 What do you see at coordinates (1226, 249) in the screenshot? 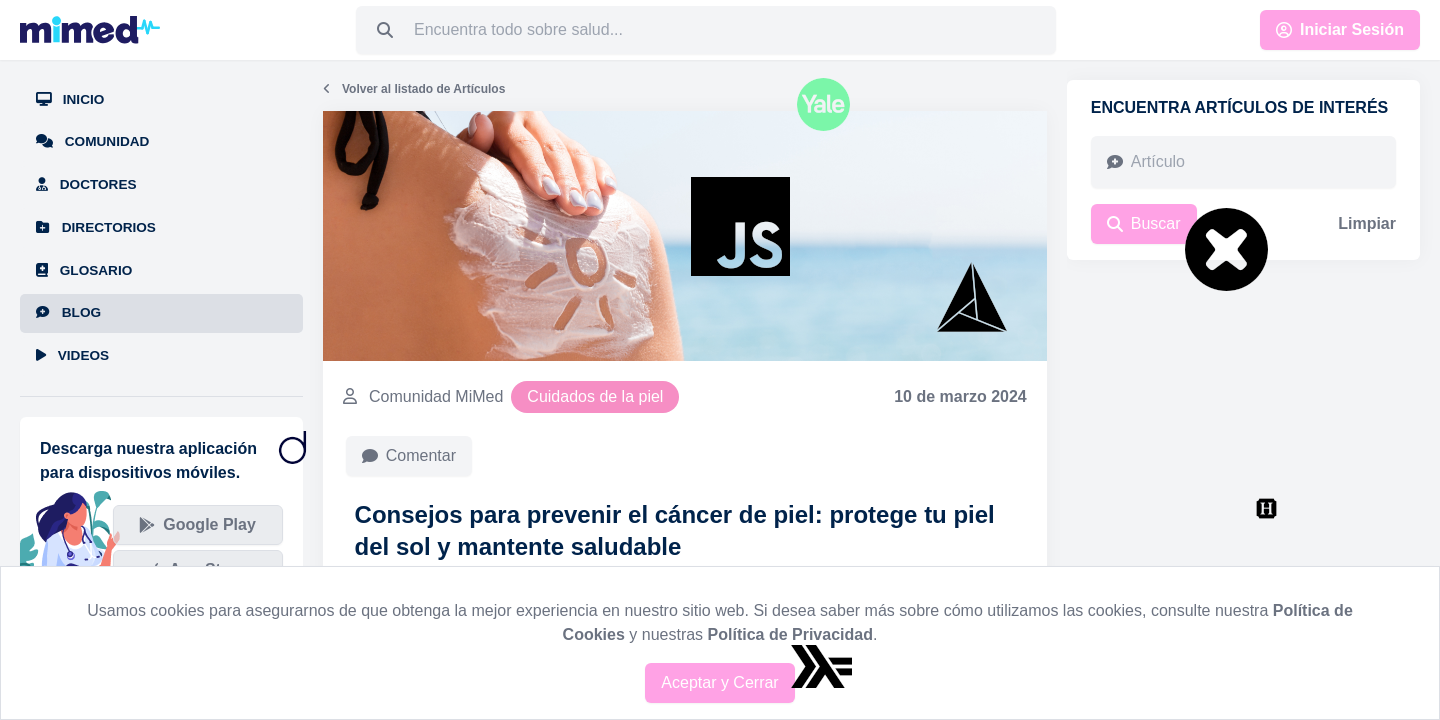
I see `visit the iFixit website for repair guides` at bounding box center [1226, 249].